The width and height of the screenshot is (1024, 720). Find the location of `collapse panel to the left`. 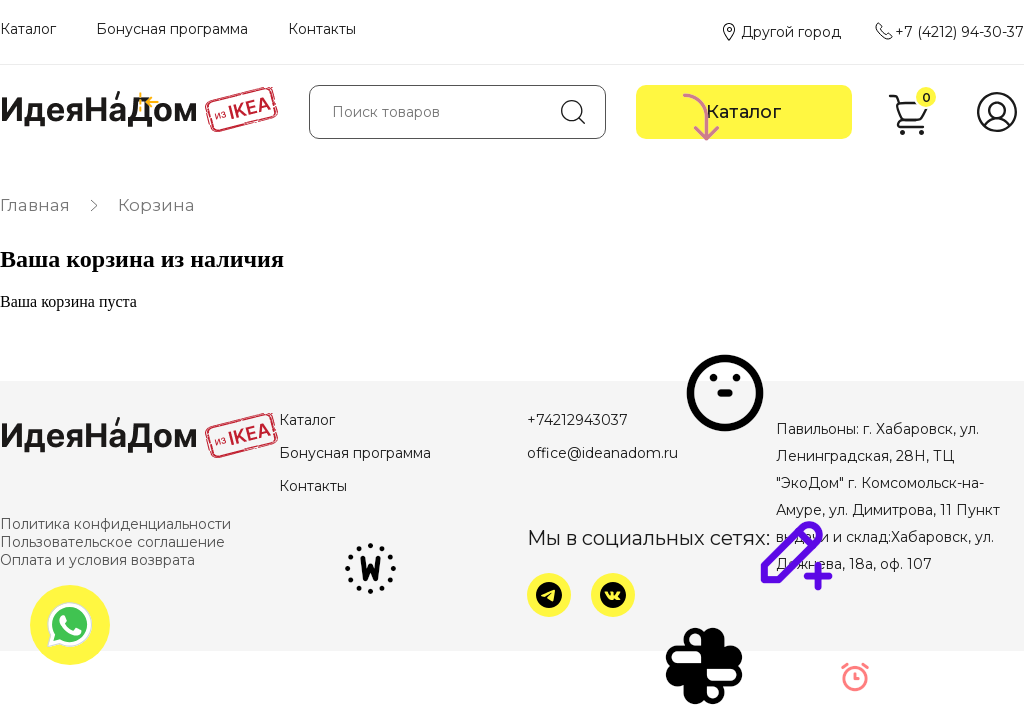

collapse panel to the left is located at coordinates (149, 102).